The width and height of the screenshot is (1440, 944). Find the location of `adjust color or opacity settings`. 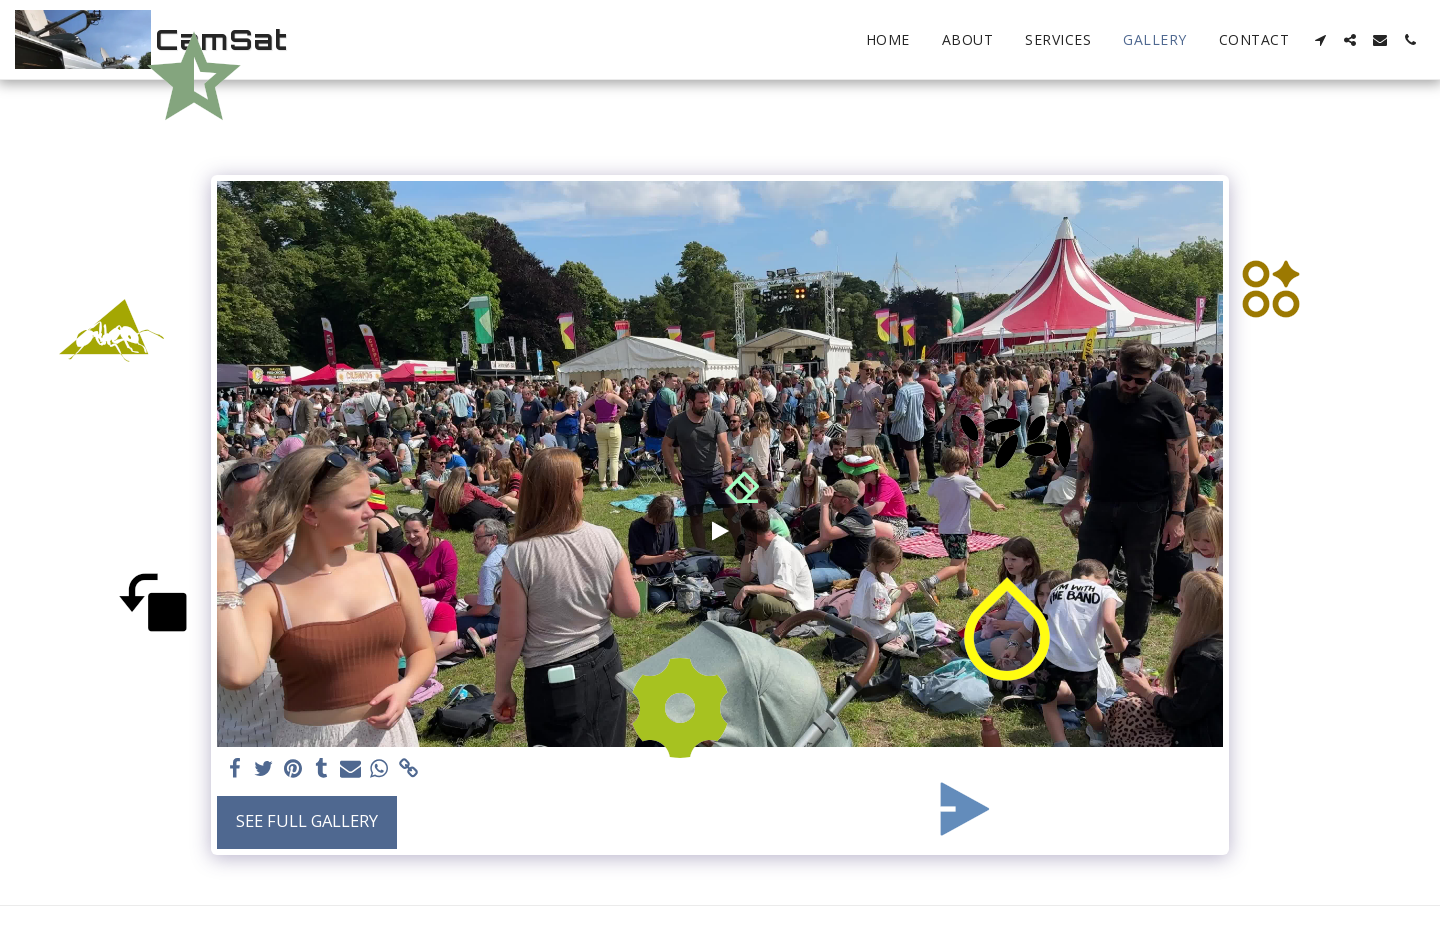

adjust color or opacity settings is located at coordinates (1007, 633).